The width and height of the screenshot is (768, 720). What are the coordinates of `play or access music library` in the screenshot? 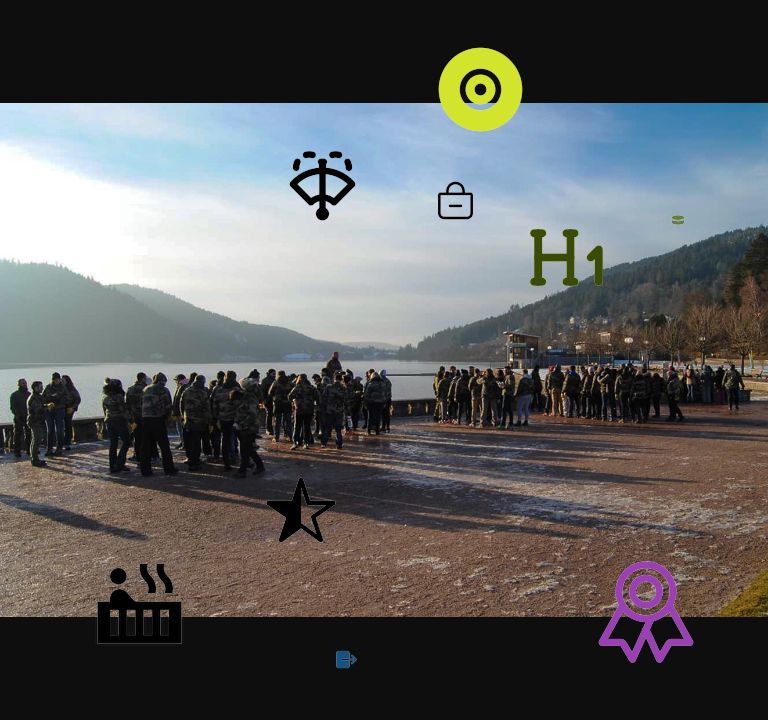 It's located at (480, 89).